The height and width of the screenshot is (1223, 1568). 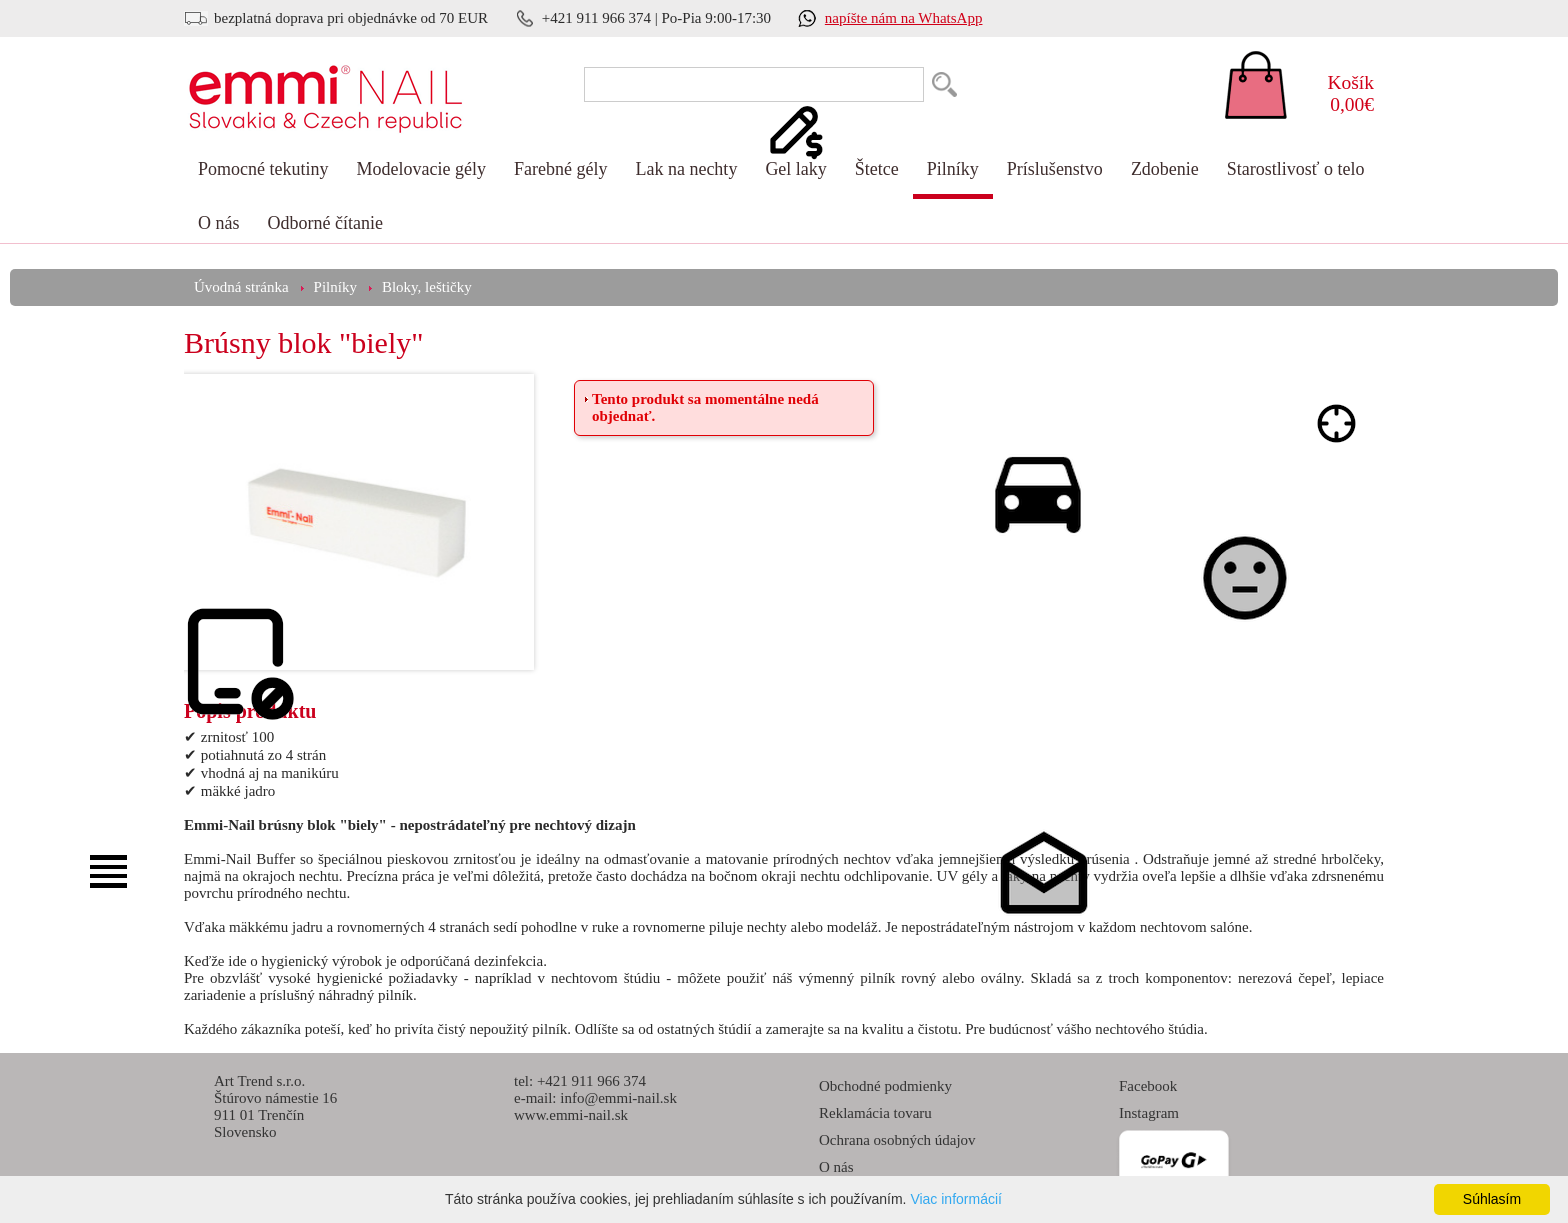 What do you see at coordinates (1038, 495) in the screenshot?
I see `time to leave notification for upcoming trip` at bounding box center [1038, 495].